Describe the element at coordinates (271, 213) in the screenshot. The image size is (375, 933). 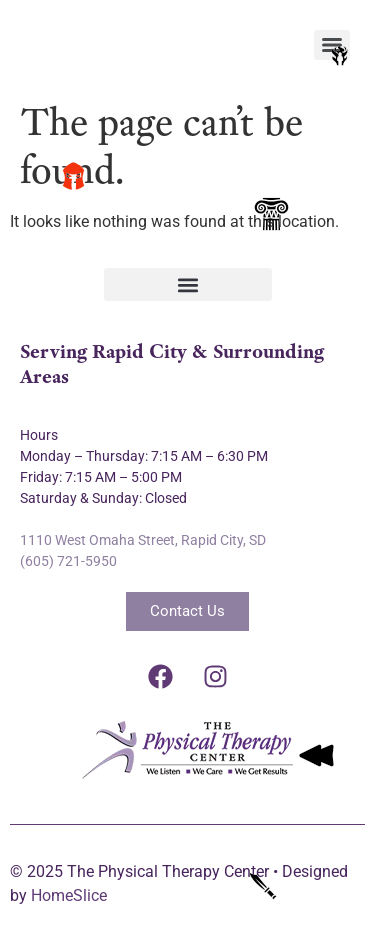
I see `view classical architecture or history content` at that location.